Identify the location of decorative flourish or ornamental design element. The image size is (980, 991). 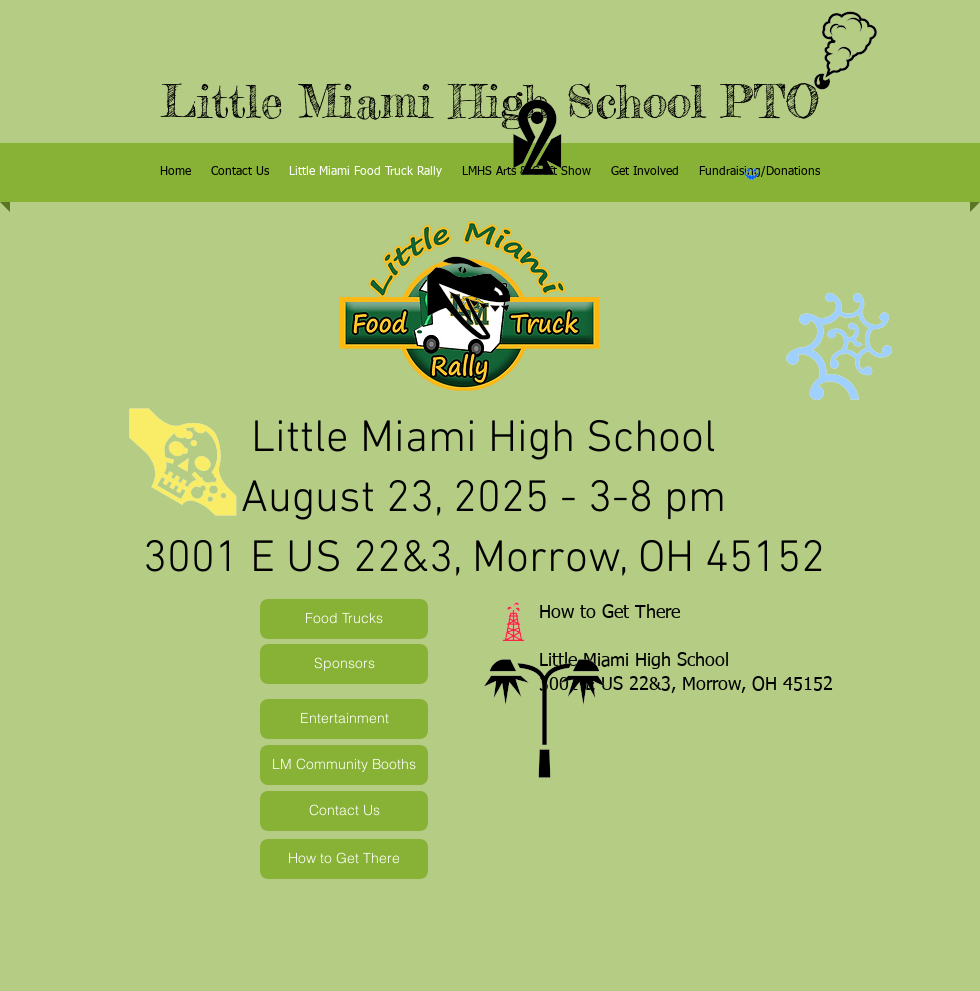
(839, 346).